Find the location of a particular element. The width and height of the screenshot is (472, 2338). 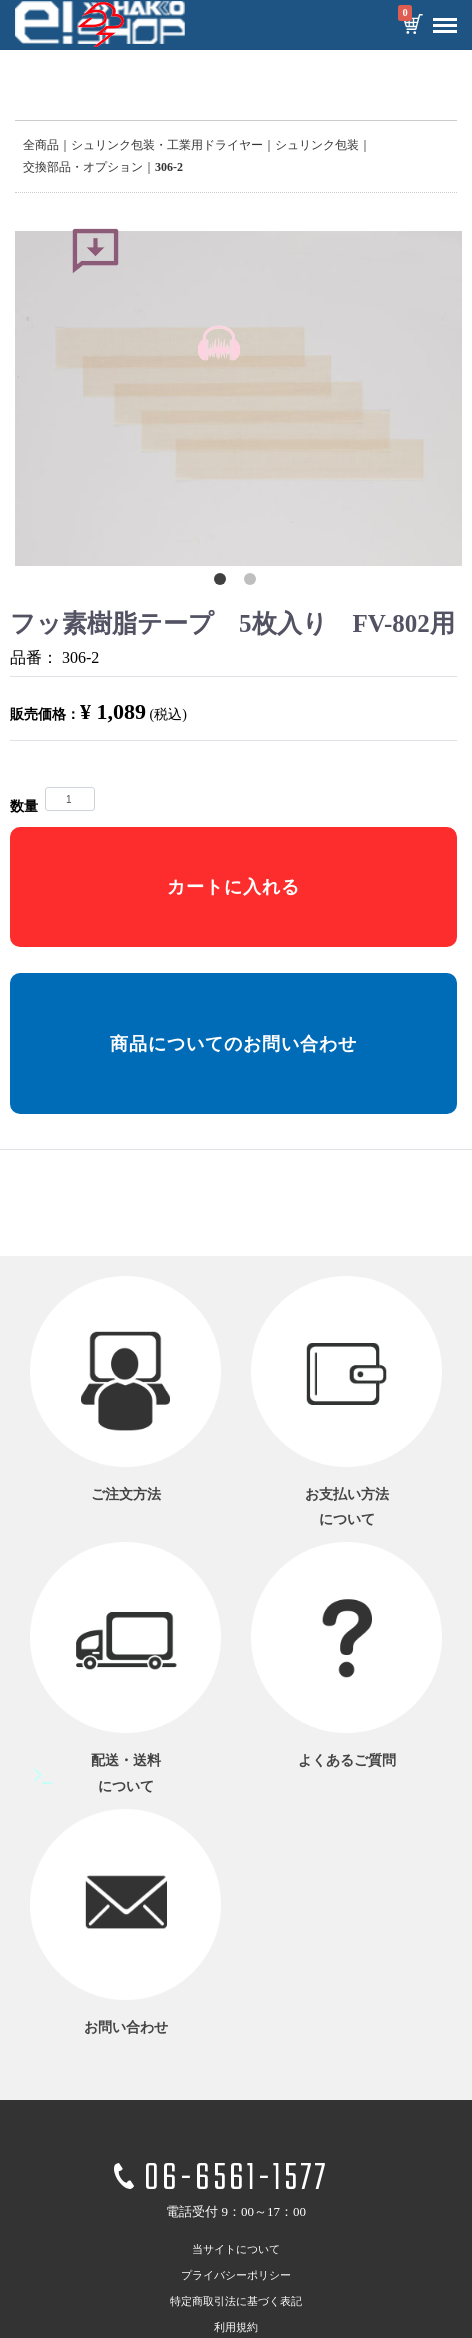

open audacity audio editor is located at coordinates (219, 343).